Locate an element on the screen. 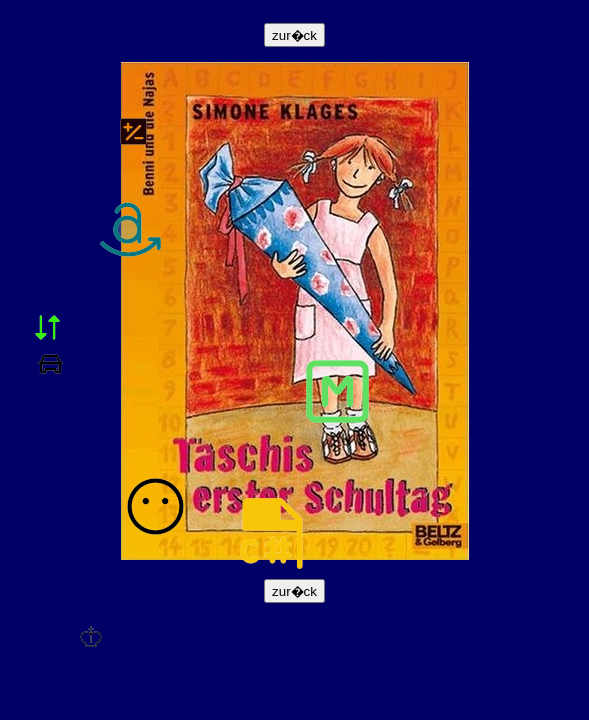 The height and width of the screenshot is (720, 589). add a reaction or emoji is located at coordinates (155, 506).